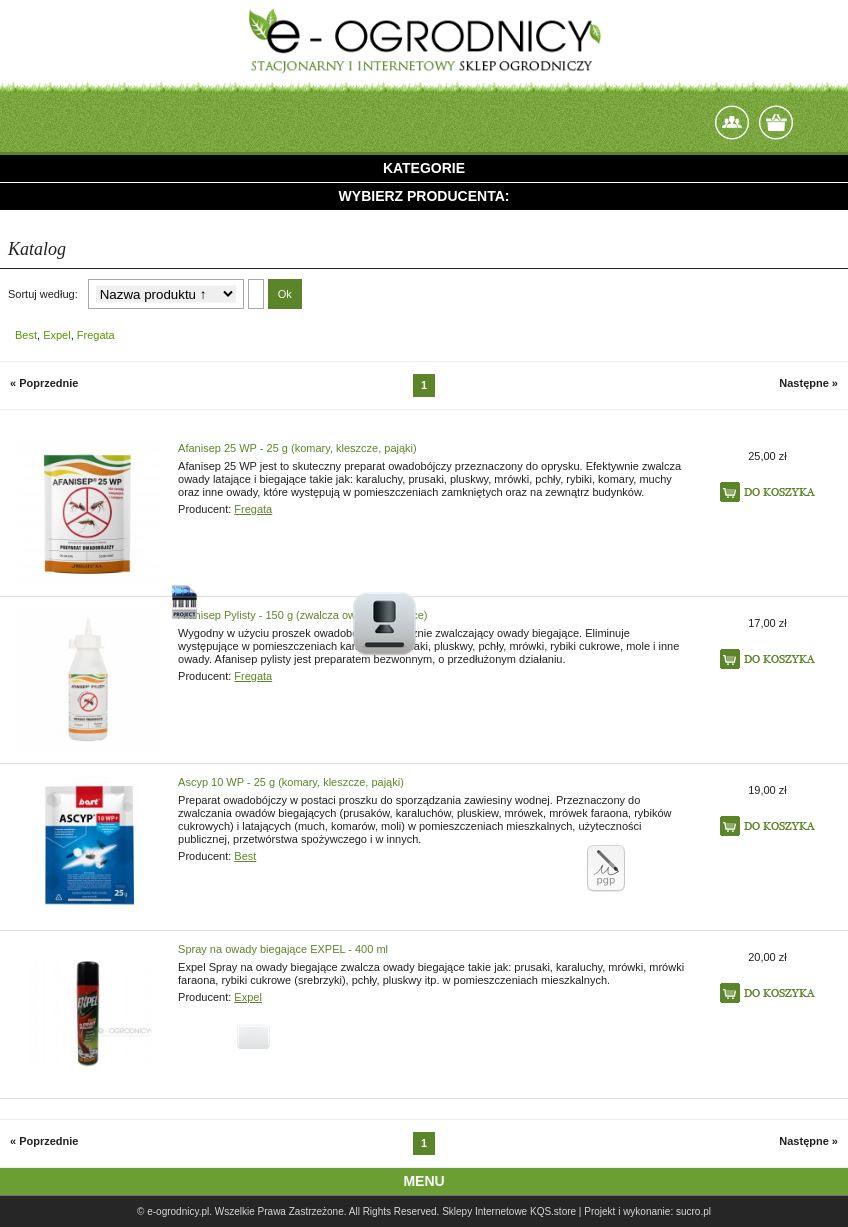  I want to click on view your desk area using the device camera, so click(384, 623).